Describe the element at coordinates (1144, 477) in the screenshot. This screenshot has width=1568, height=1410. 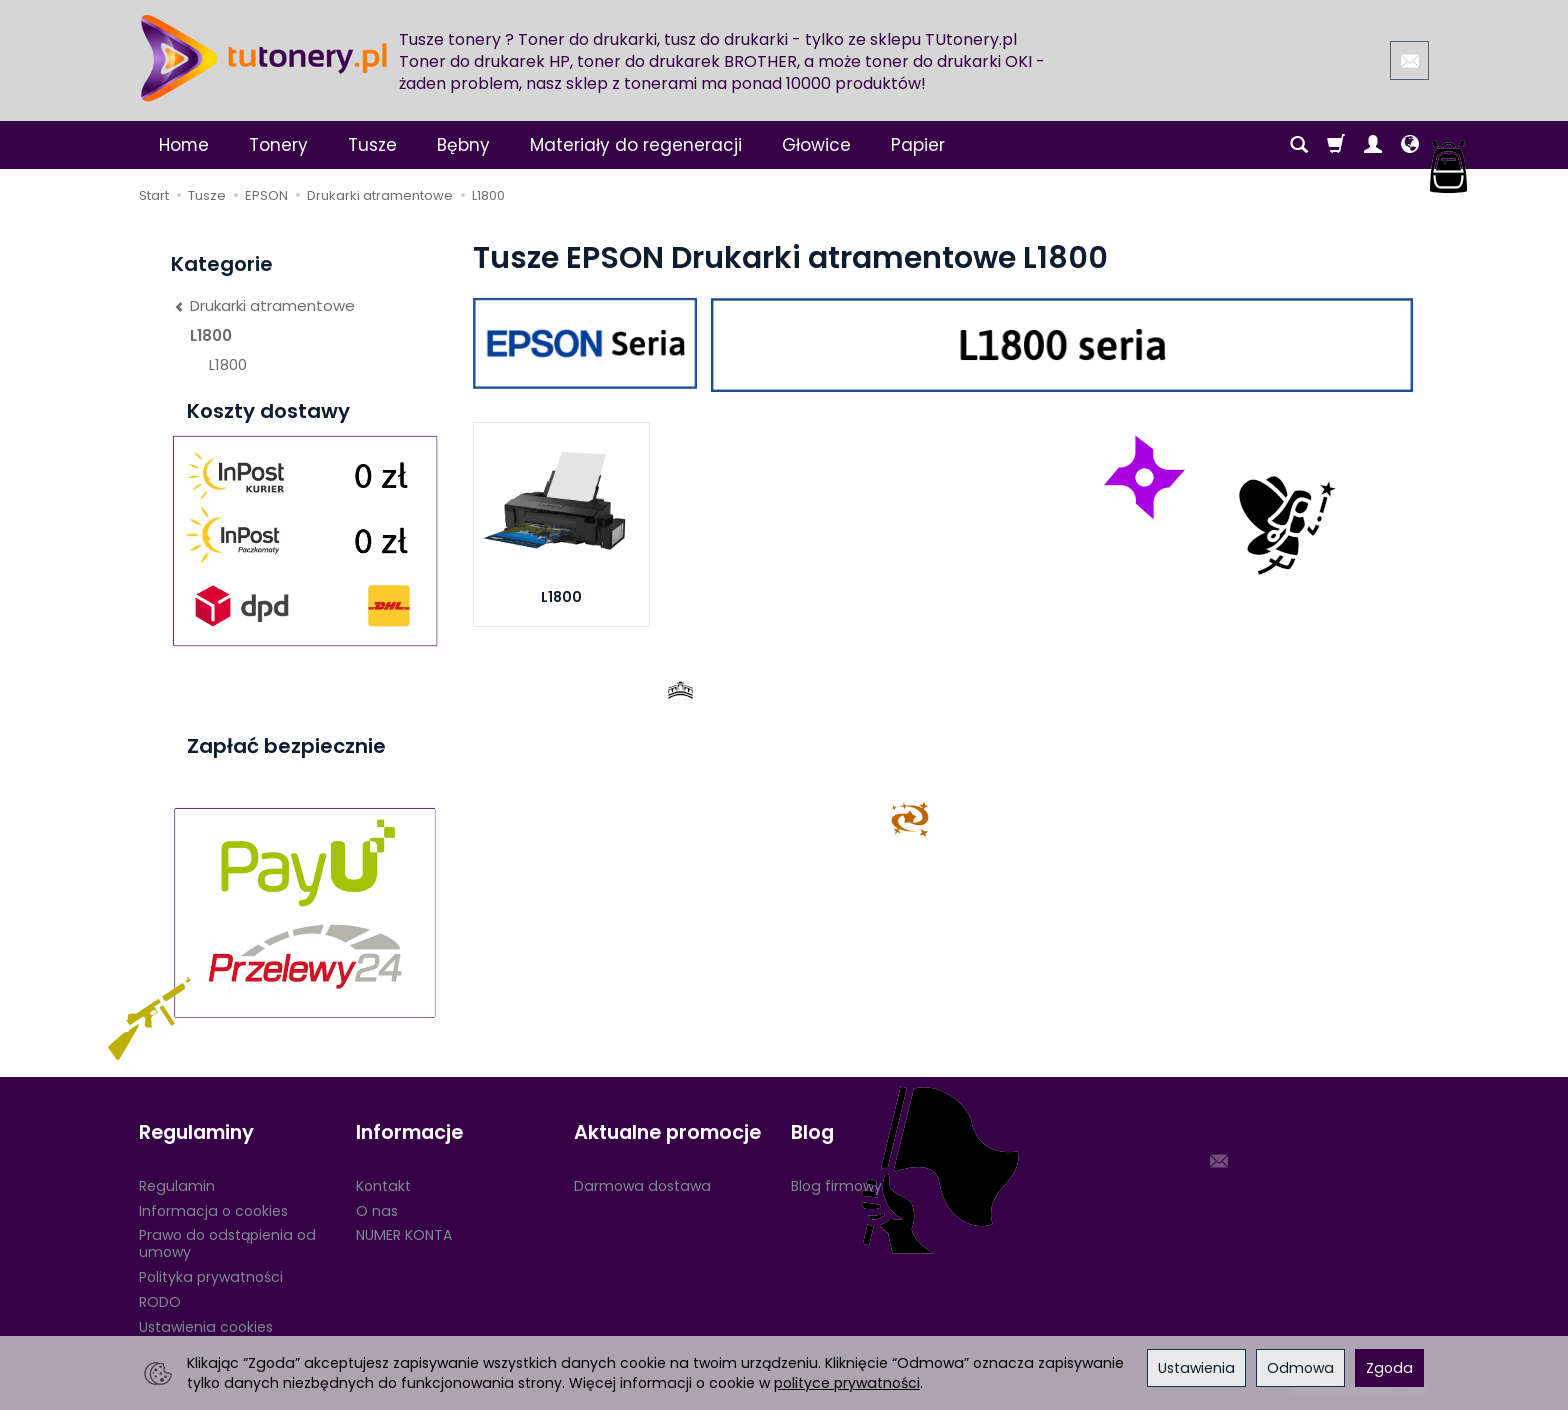
I see `ninja or stealth game mode` at that location.